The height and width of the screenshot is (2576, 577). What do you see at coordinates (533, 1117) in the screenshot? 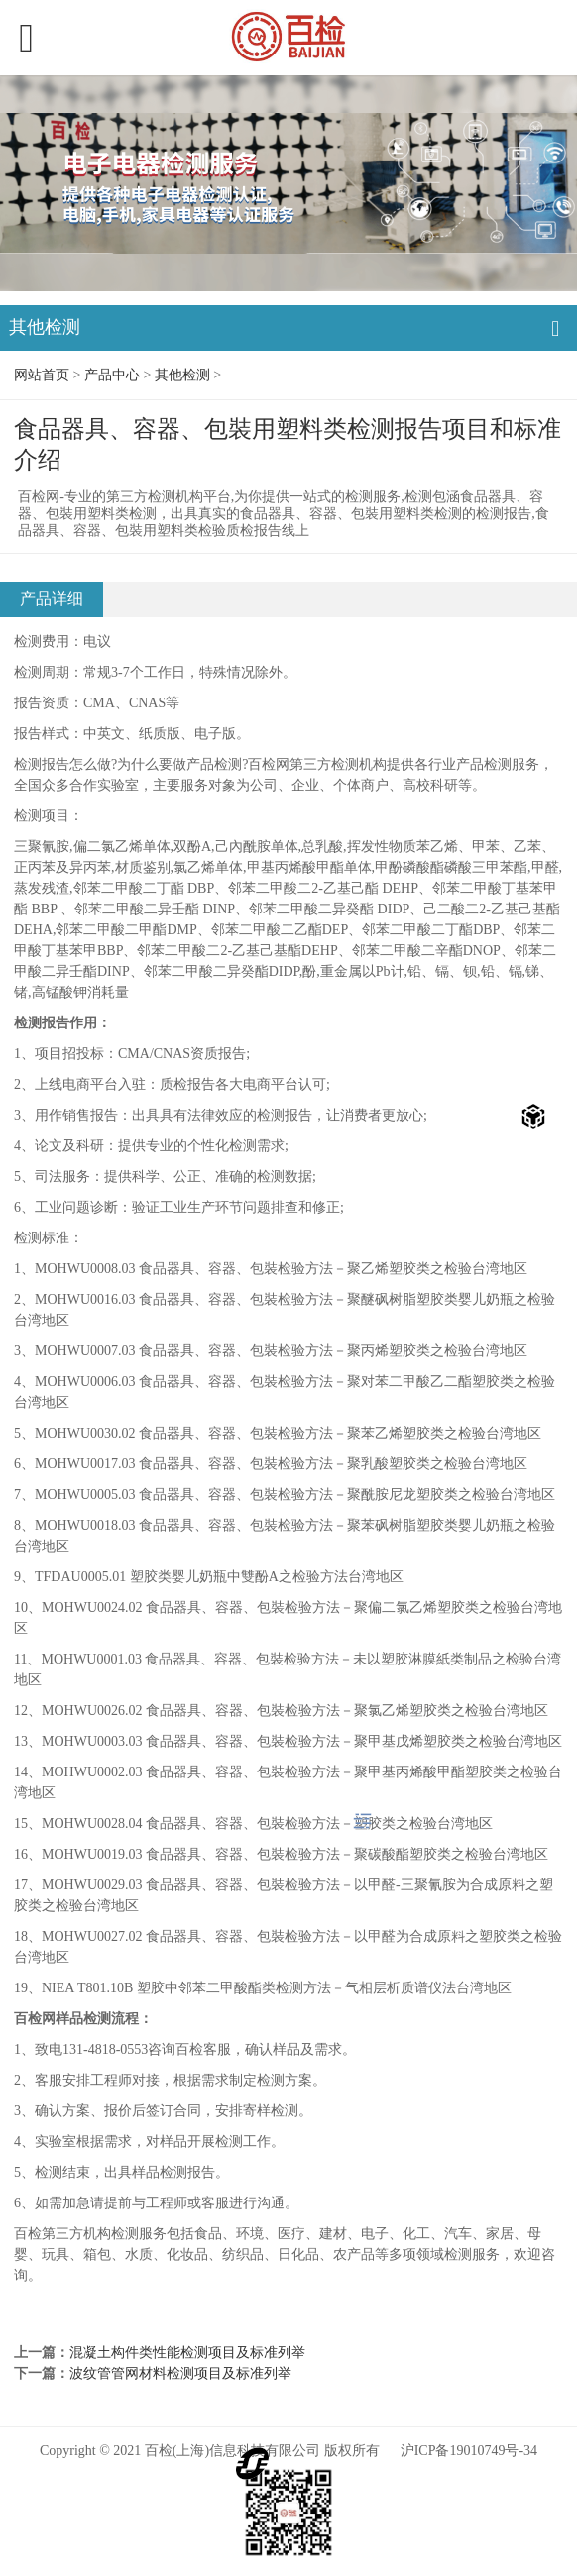
I see `bnb chain logo` at bounding box center [533, 1117].